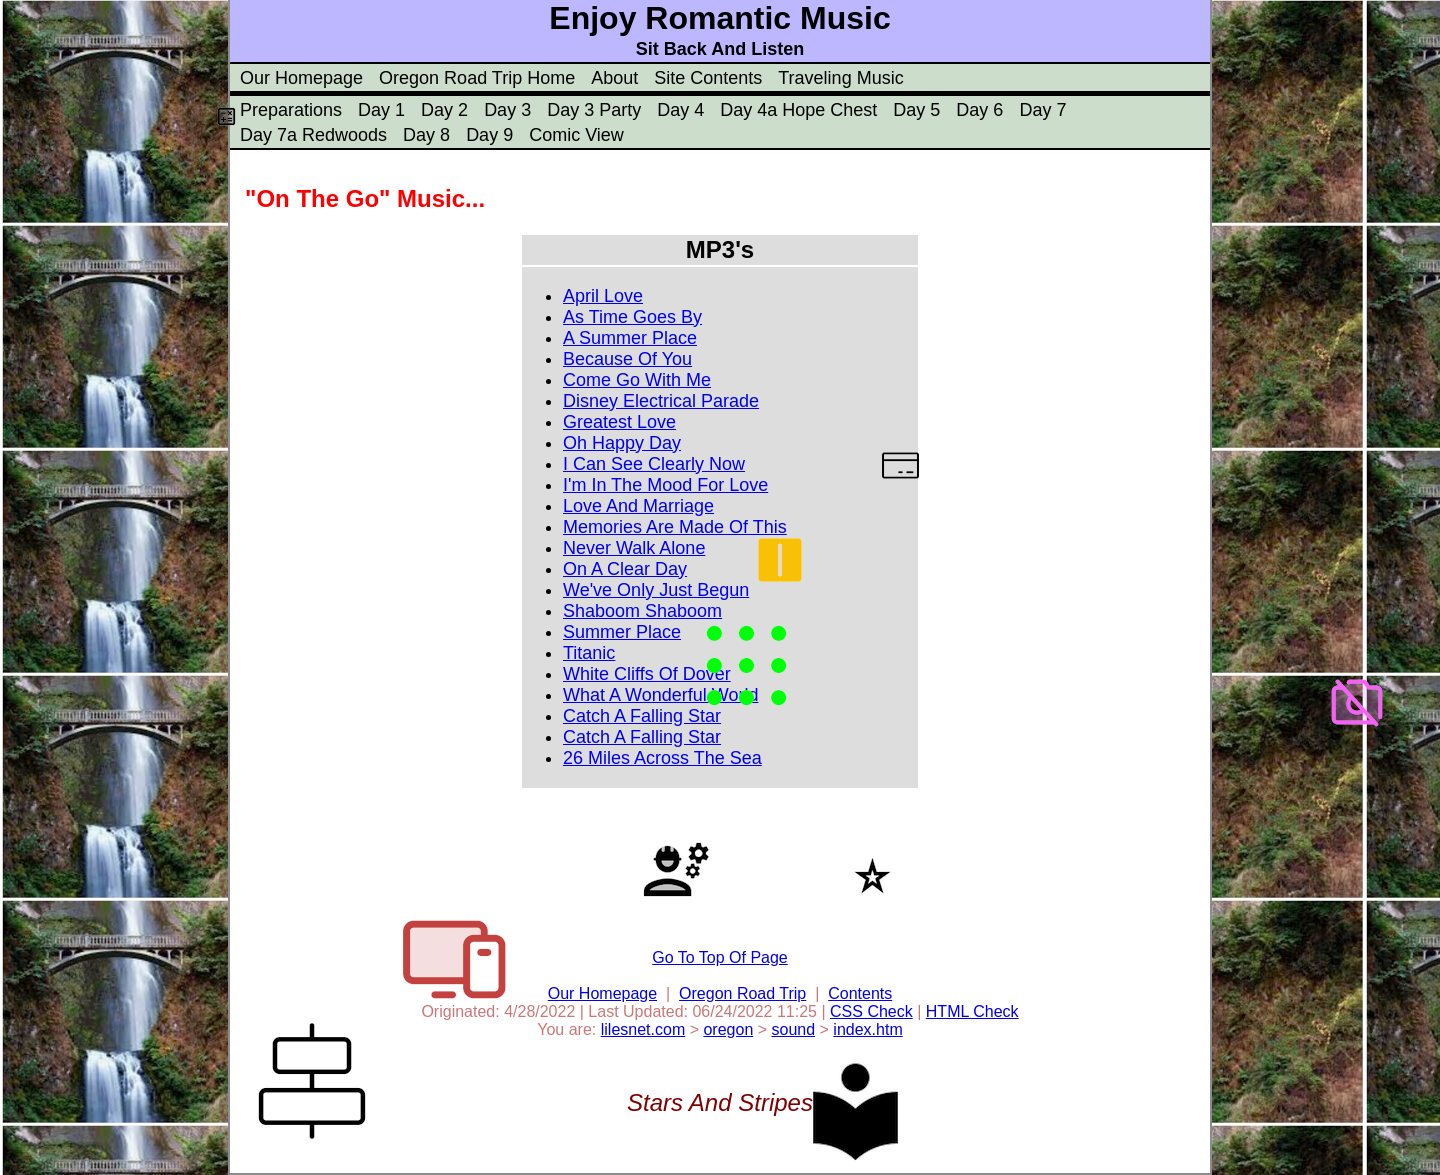 The image size is (1440, 1175). I want to click on rate or review an item, so click(872, 875).